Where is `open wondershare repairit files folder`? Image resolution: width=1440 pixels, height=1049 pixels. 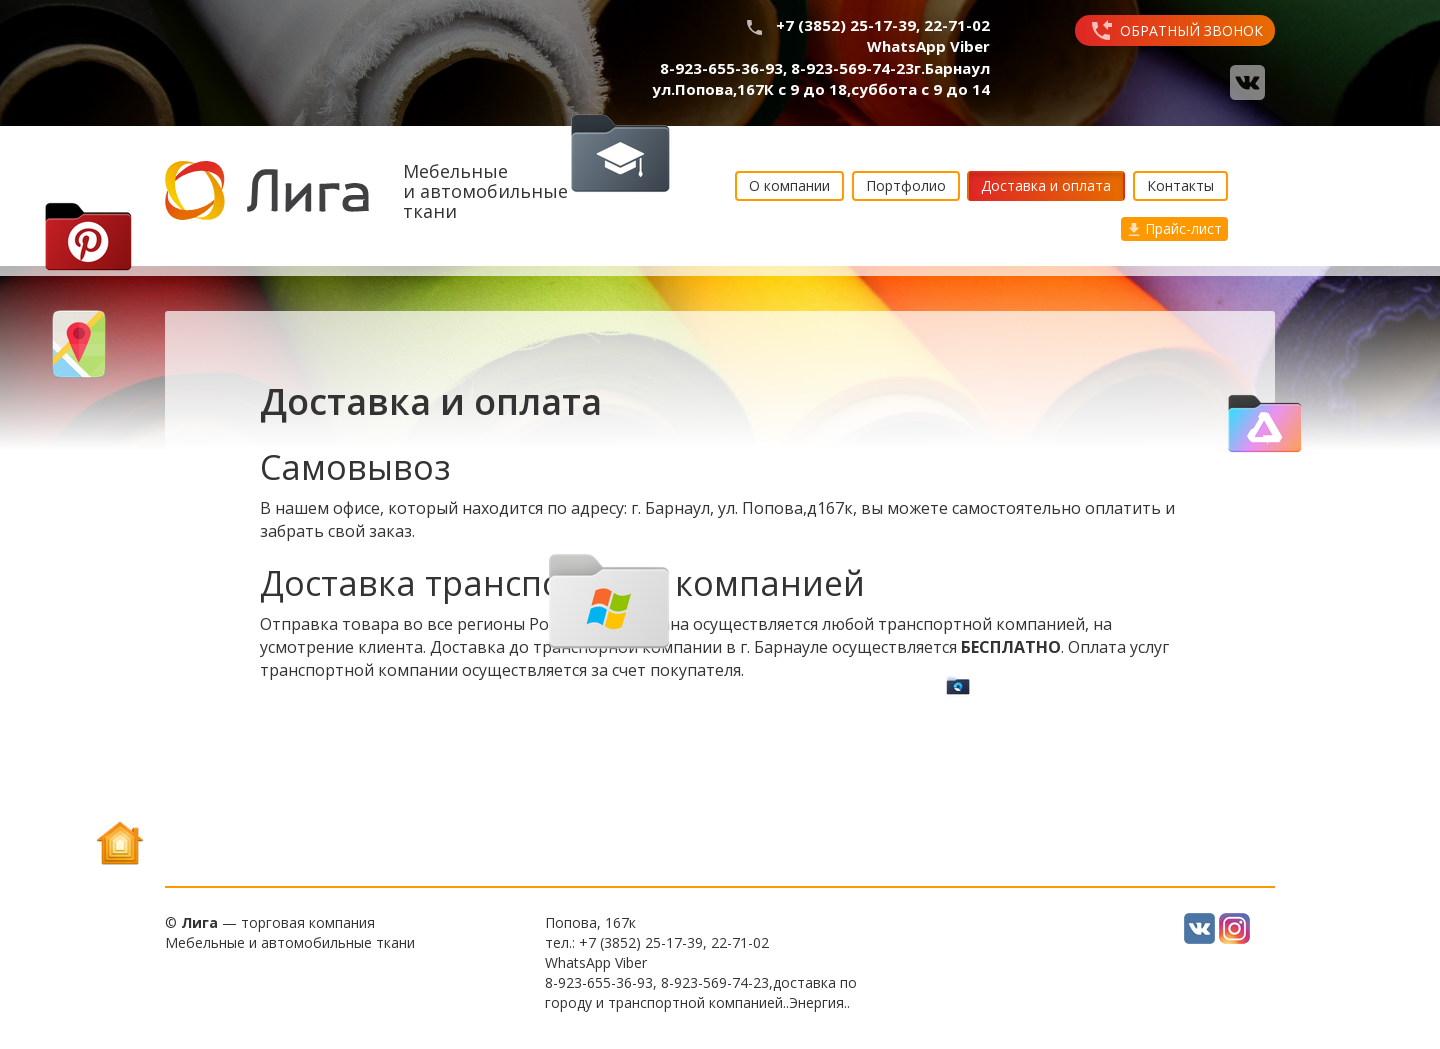 open wondershare repairit files folder is located at coordinates (958, 686).